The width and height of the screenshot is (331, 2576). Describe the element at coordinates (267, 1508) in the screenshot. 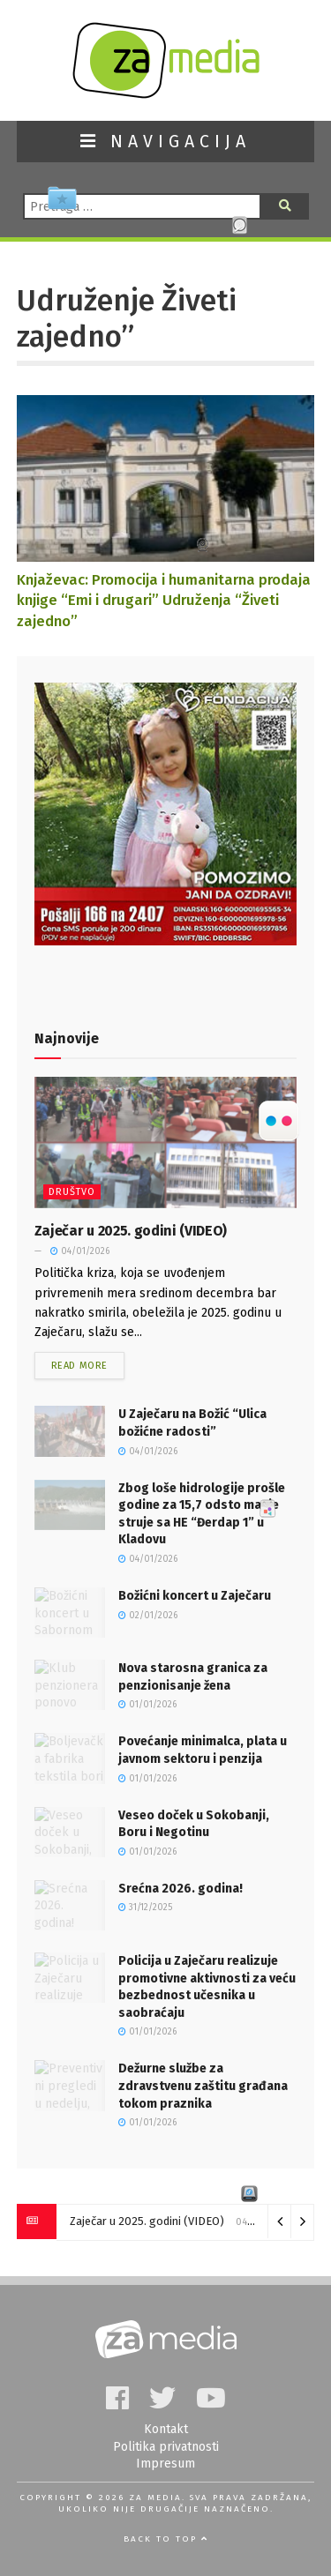

I see `open the software center to browse and install apps` at that location.